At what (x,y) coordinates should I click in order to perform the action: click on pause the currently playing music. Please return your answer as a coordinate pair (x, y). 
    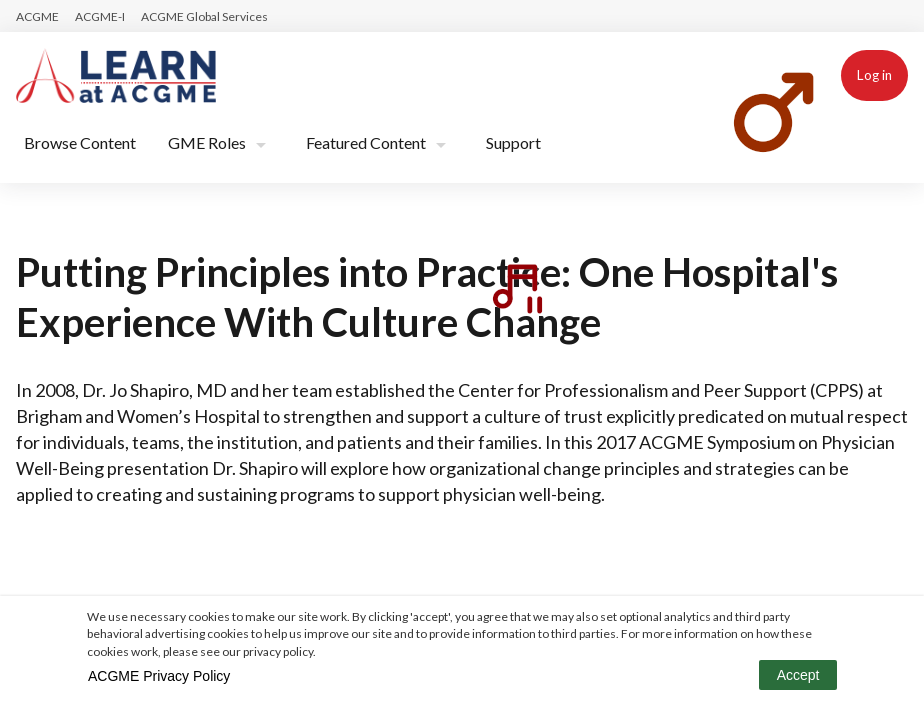
    Looking at the image, I should click on (517, 286).